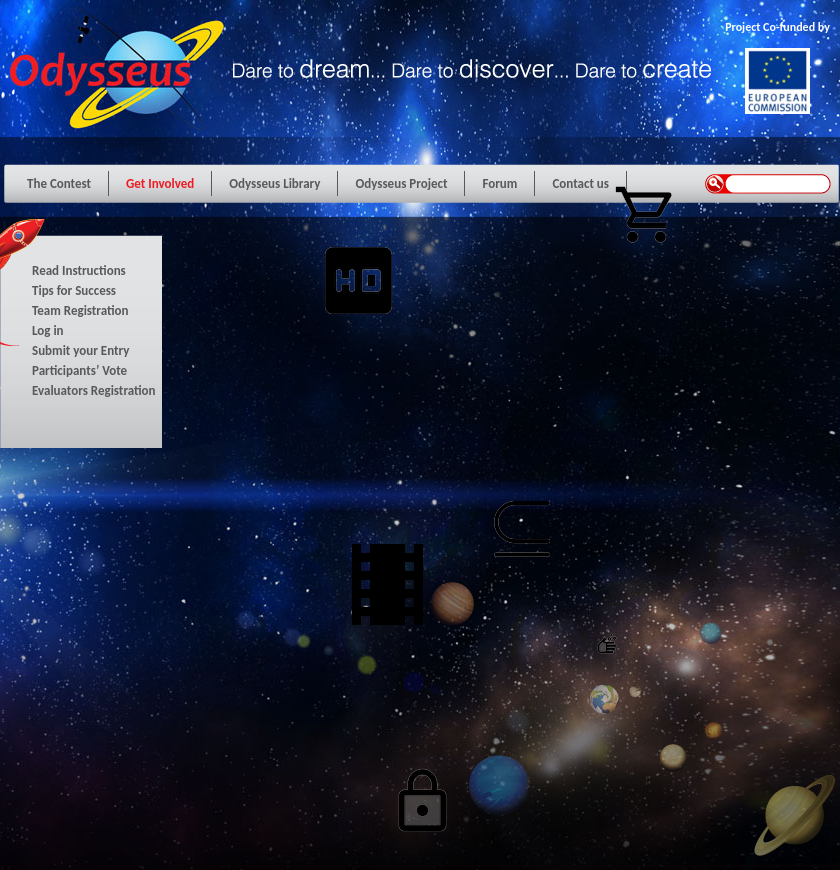 The width and height of the screenshot is (840, 870). What do you see at coordinates (358, 280) in the screenshot?
I see `indicates high definition video quality available` at bounding box center [358, 280].